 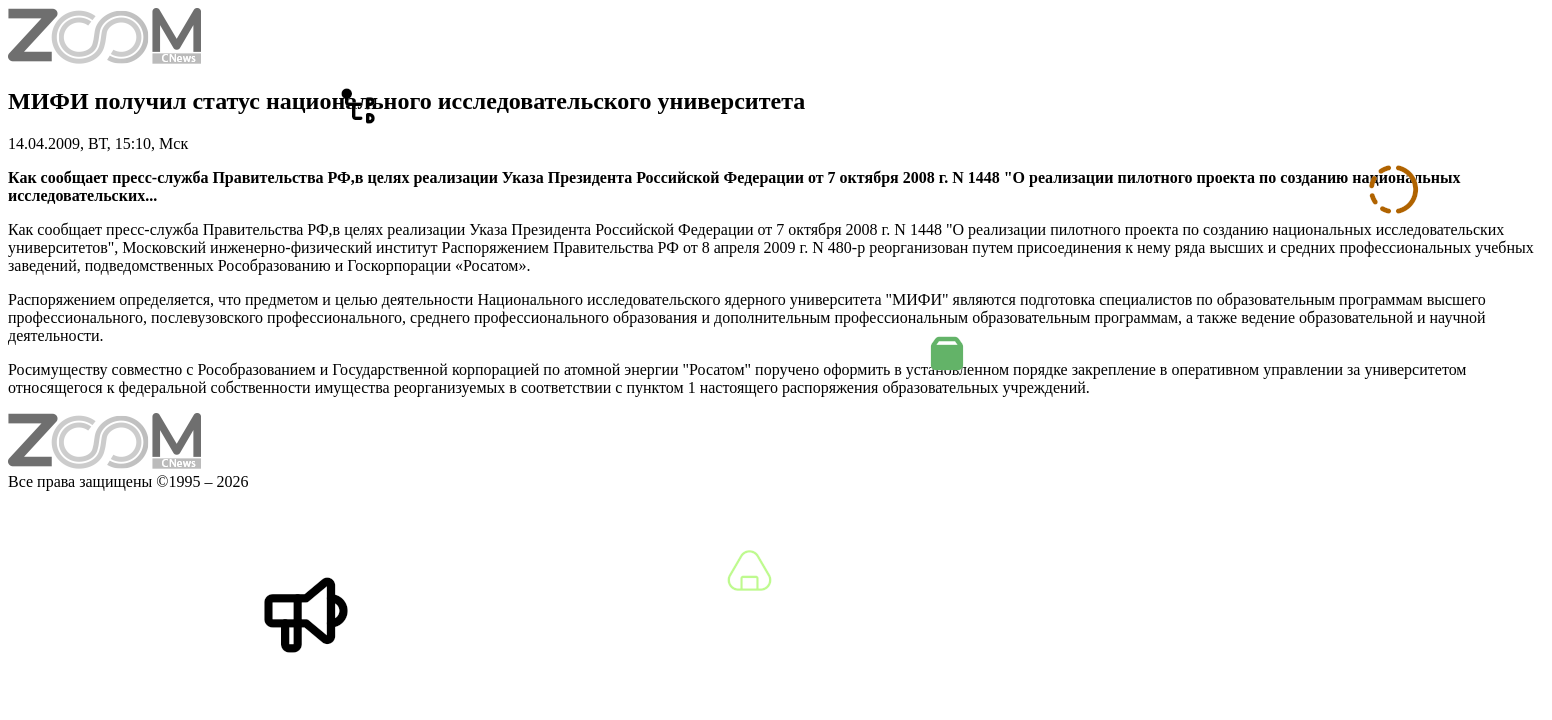 What do you see at coordinates (1393, 189) in the screenshot?
I see `indicates loading or processing in progress` at bounding box center [1393, 189].